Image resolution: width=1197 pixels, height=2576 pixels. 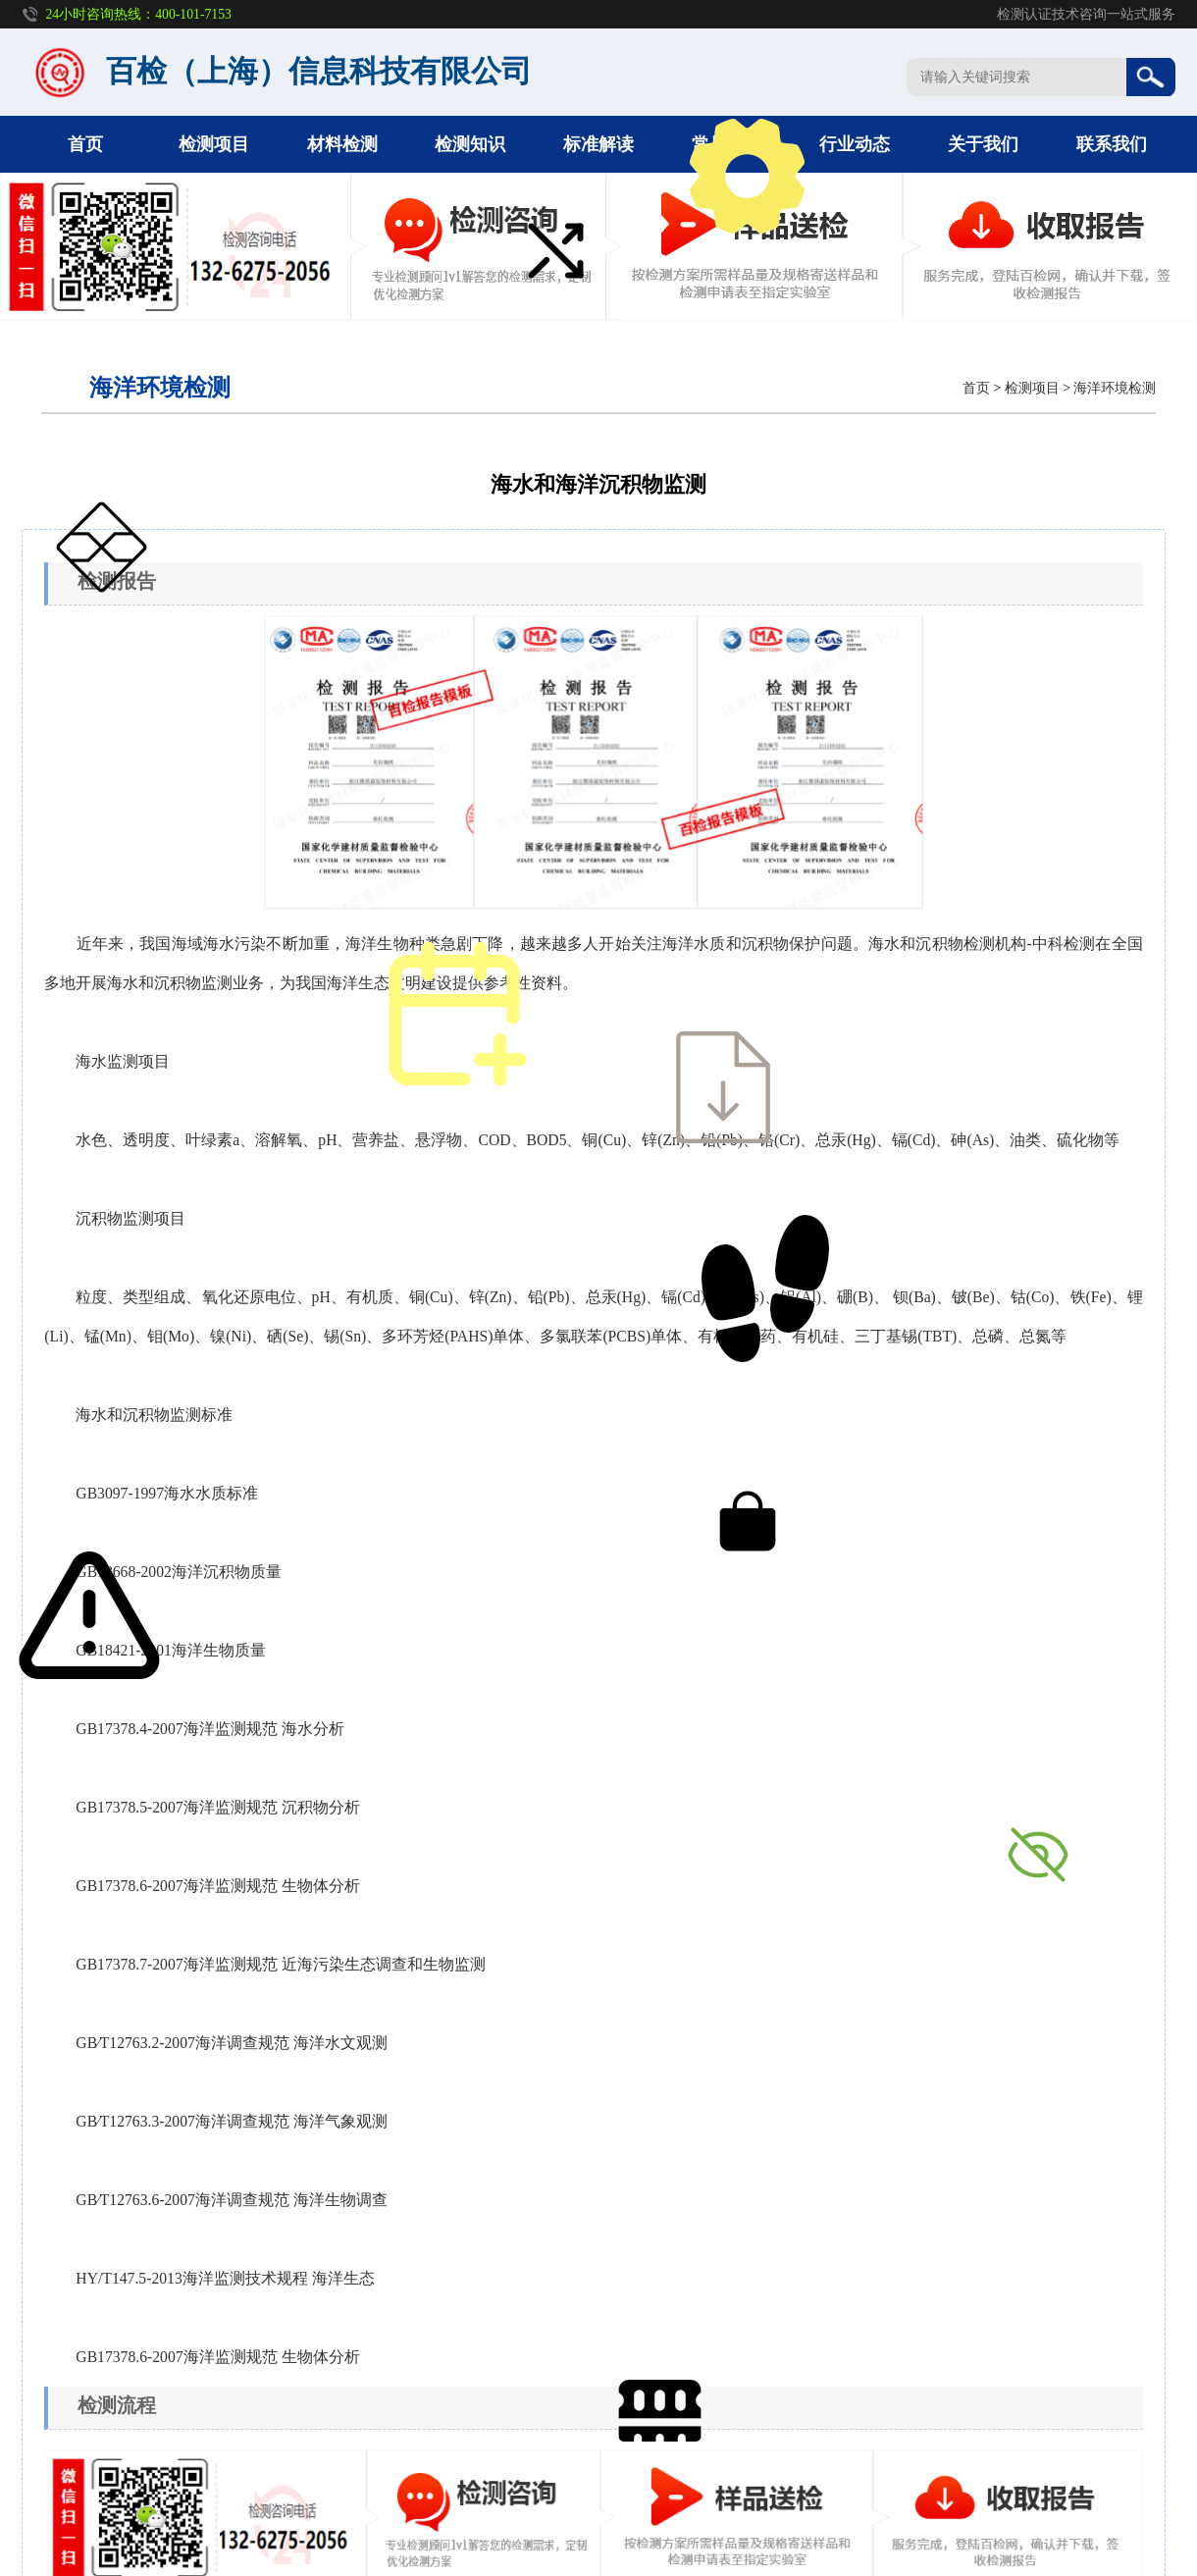 What do you see at coordinates (89, 1615) in the screenshot?
I see `indicates a warning or alert status` at bounding box center [89, 1615].